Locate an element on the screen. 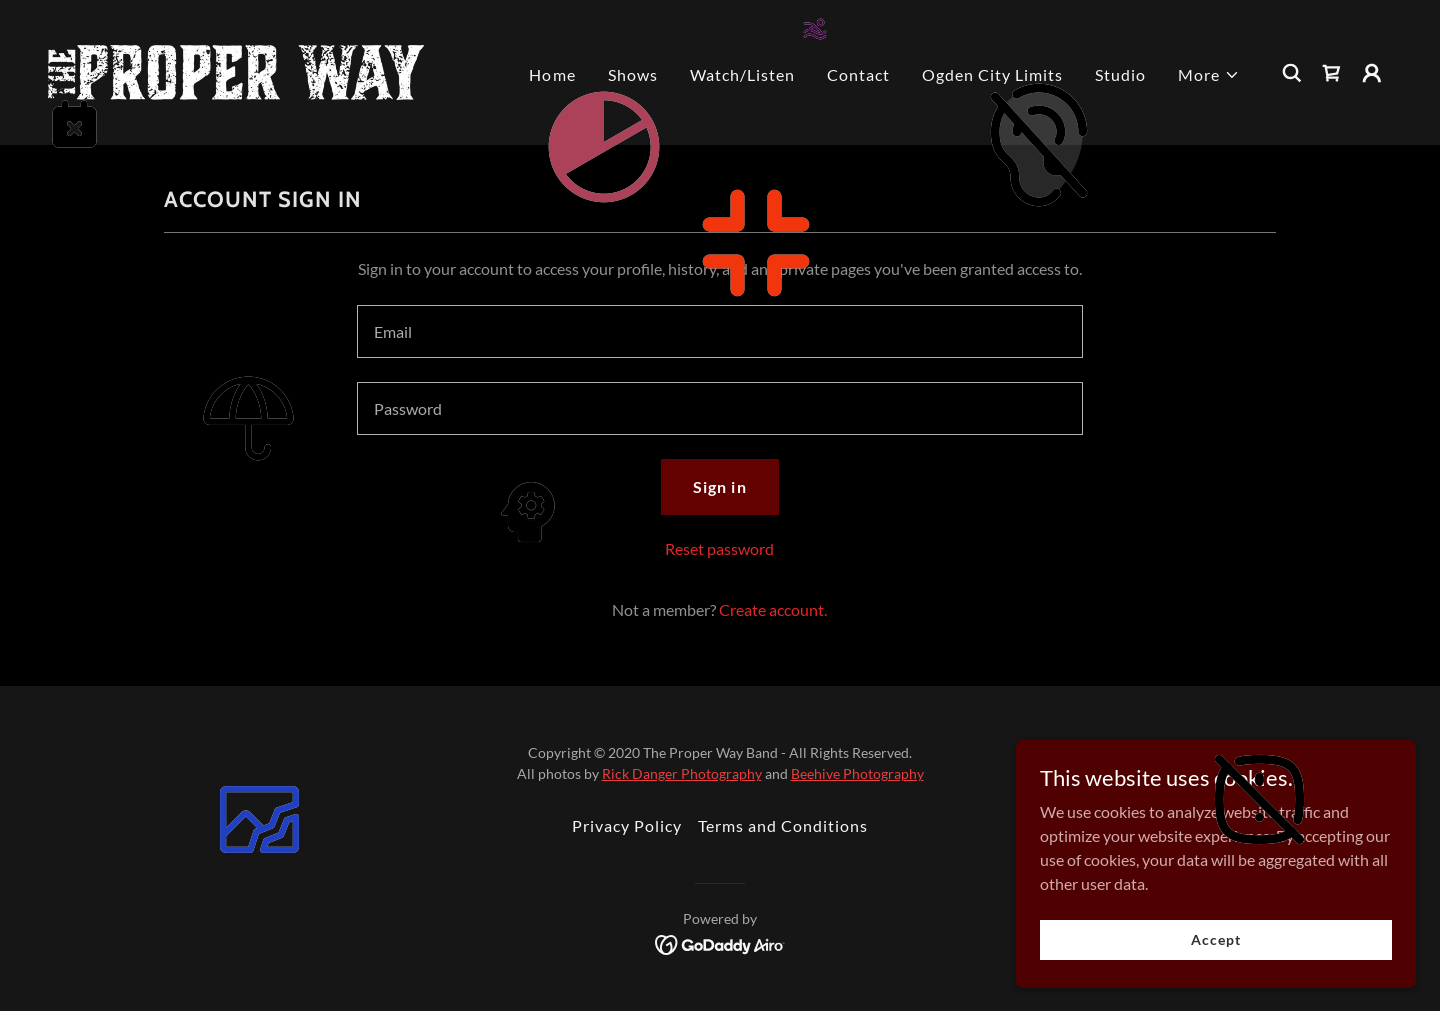 This screenshot has height=1011, width=1440. mute audio or disable sound is located at coordinates (1039, 145).